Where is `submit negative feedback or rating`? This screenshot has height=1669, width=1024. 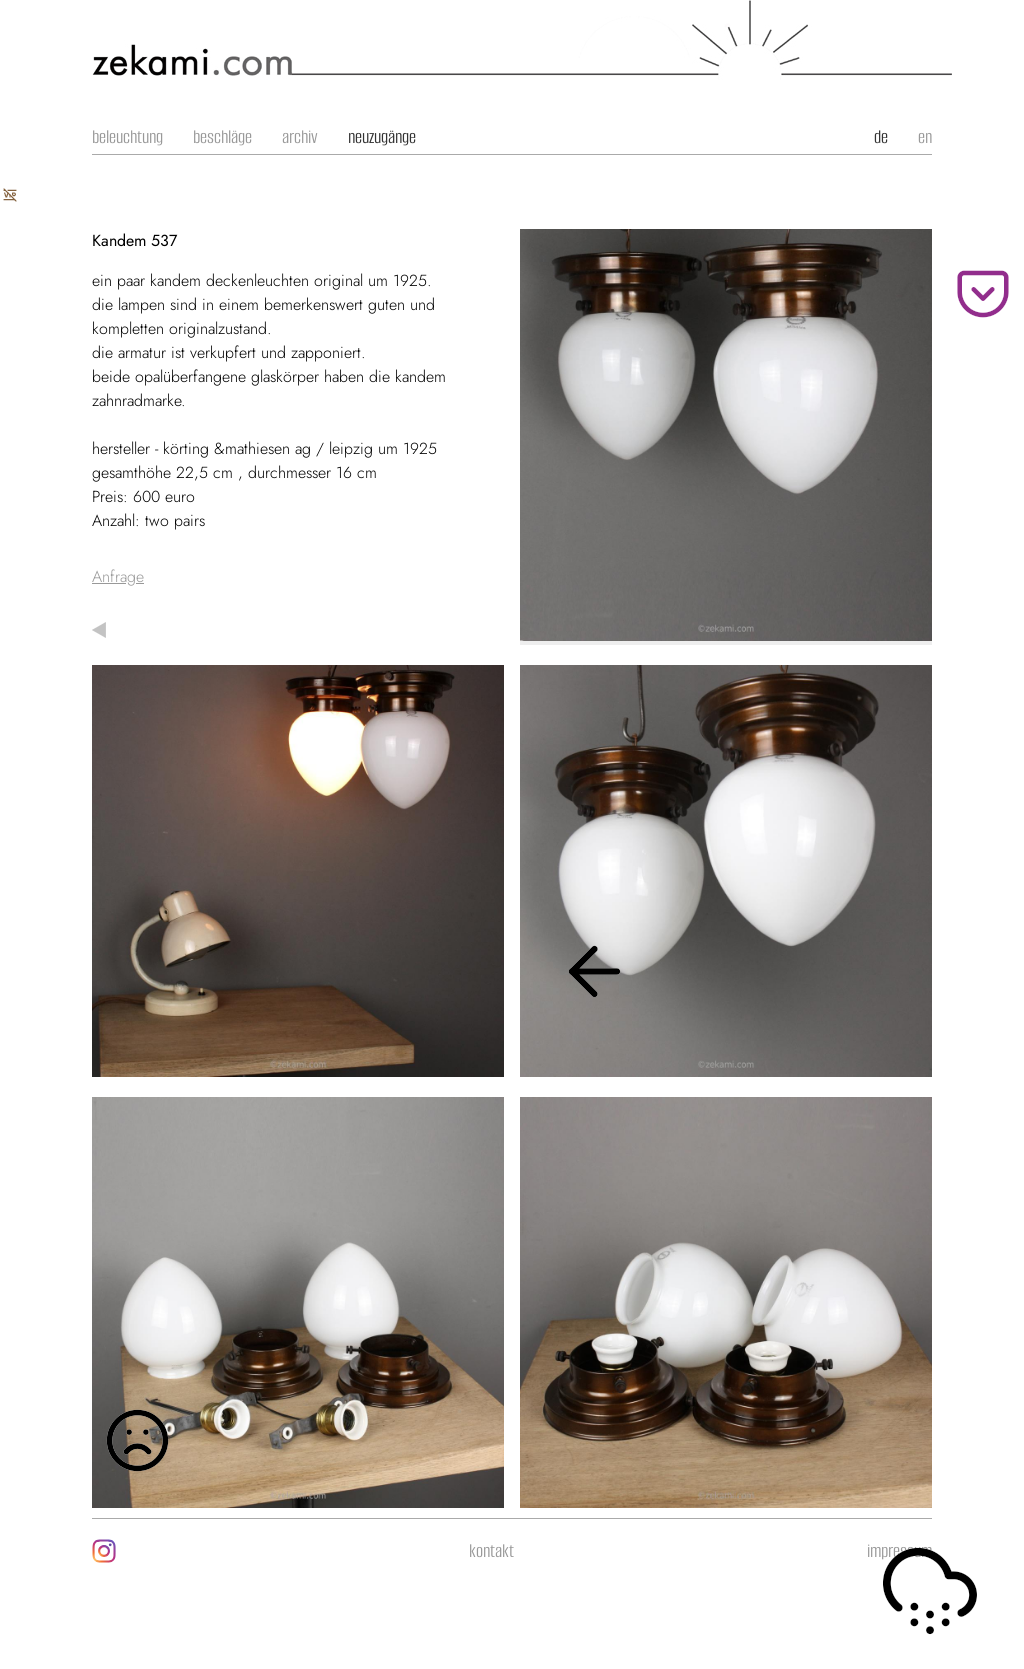 submit negative feedback or rating is located at coordinates (137, 1440).